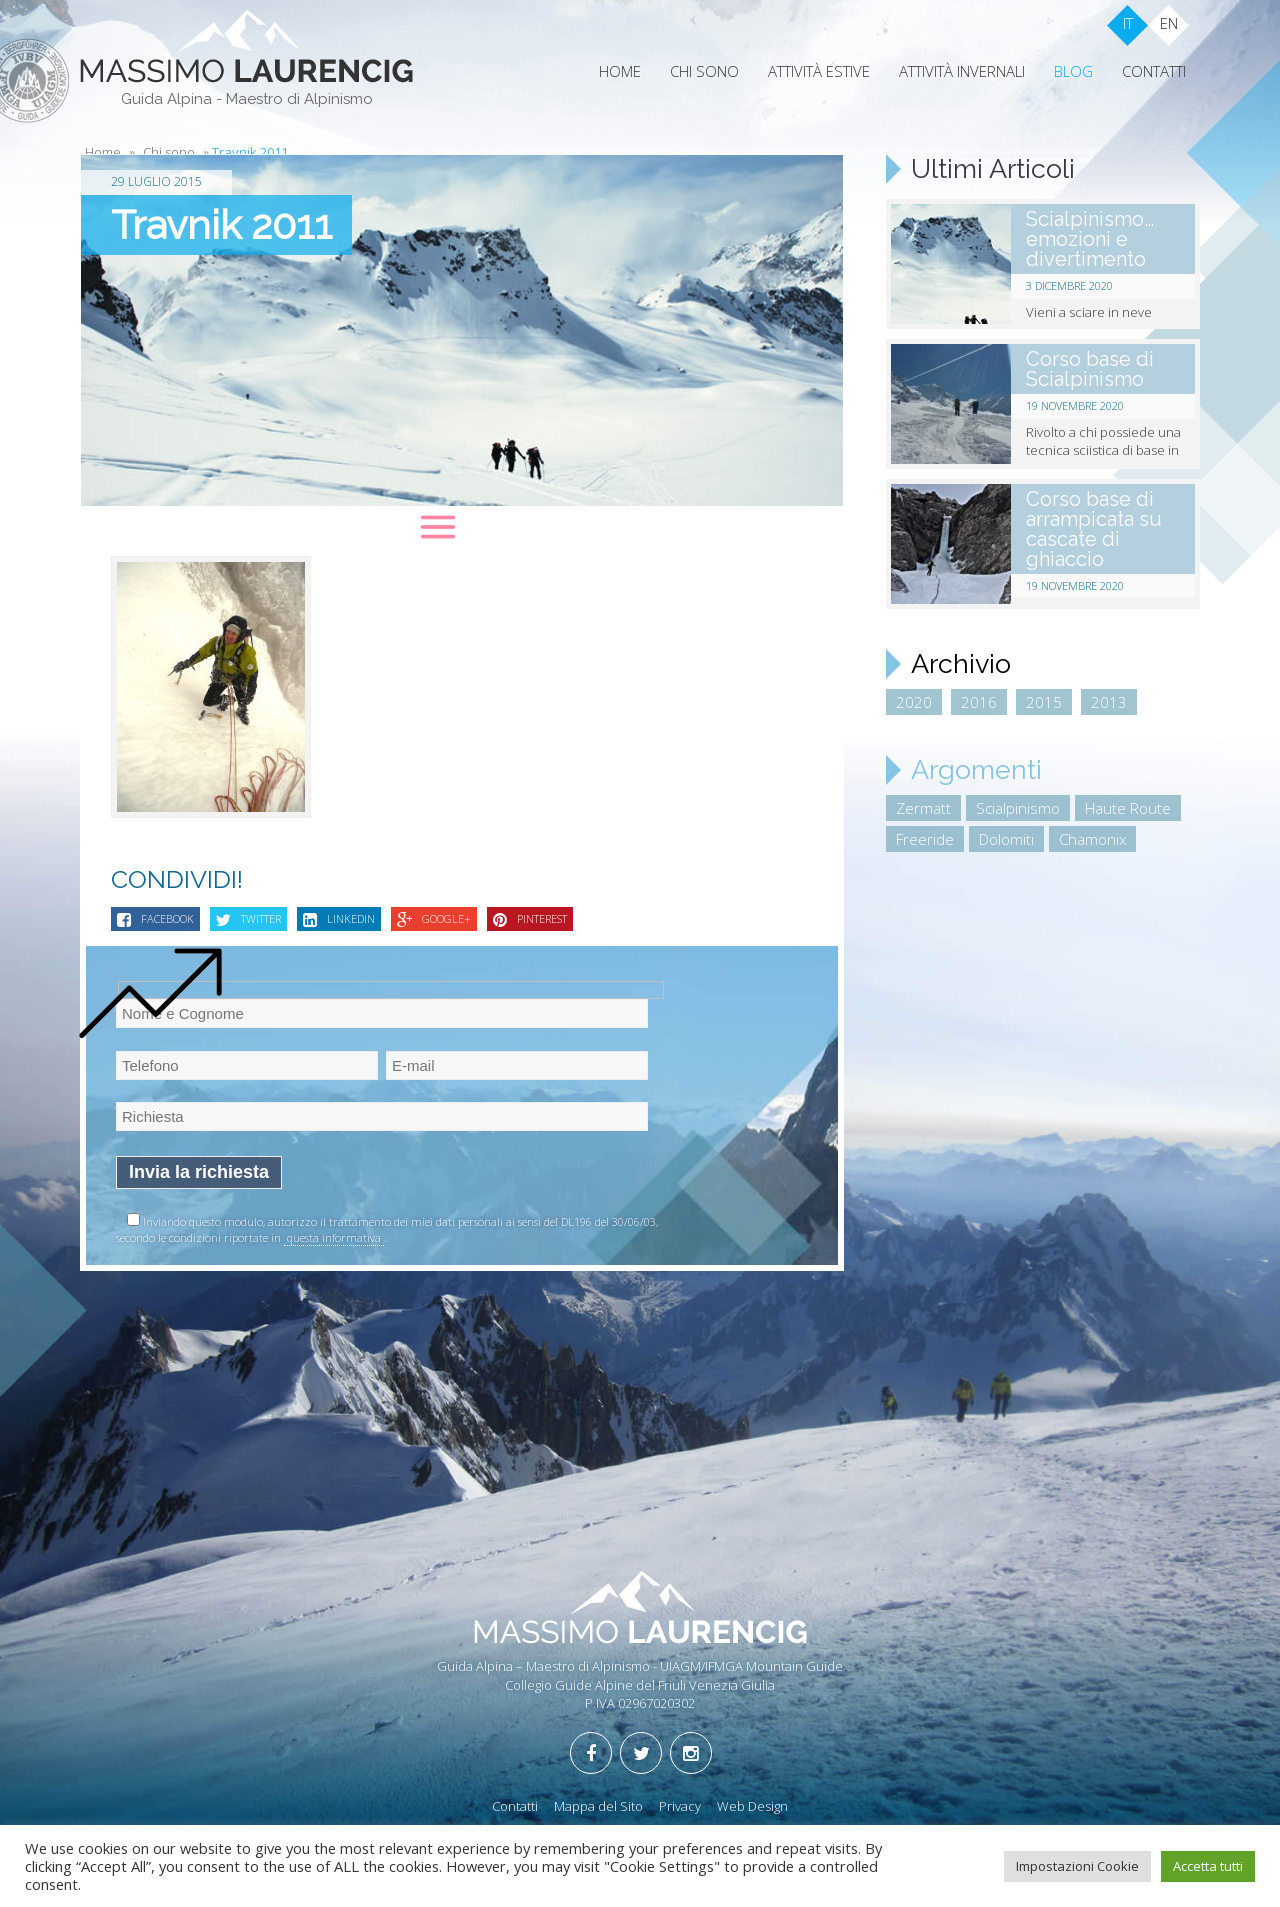 The height and width of the screenshot is (1907, 1280). I want to click on view trending or popular content, so click(150, 998).